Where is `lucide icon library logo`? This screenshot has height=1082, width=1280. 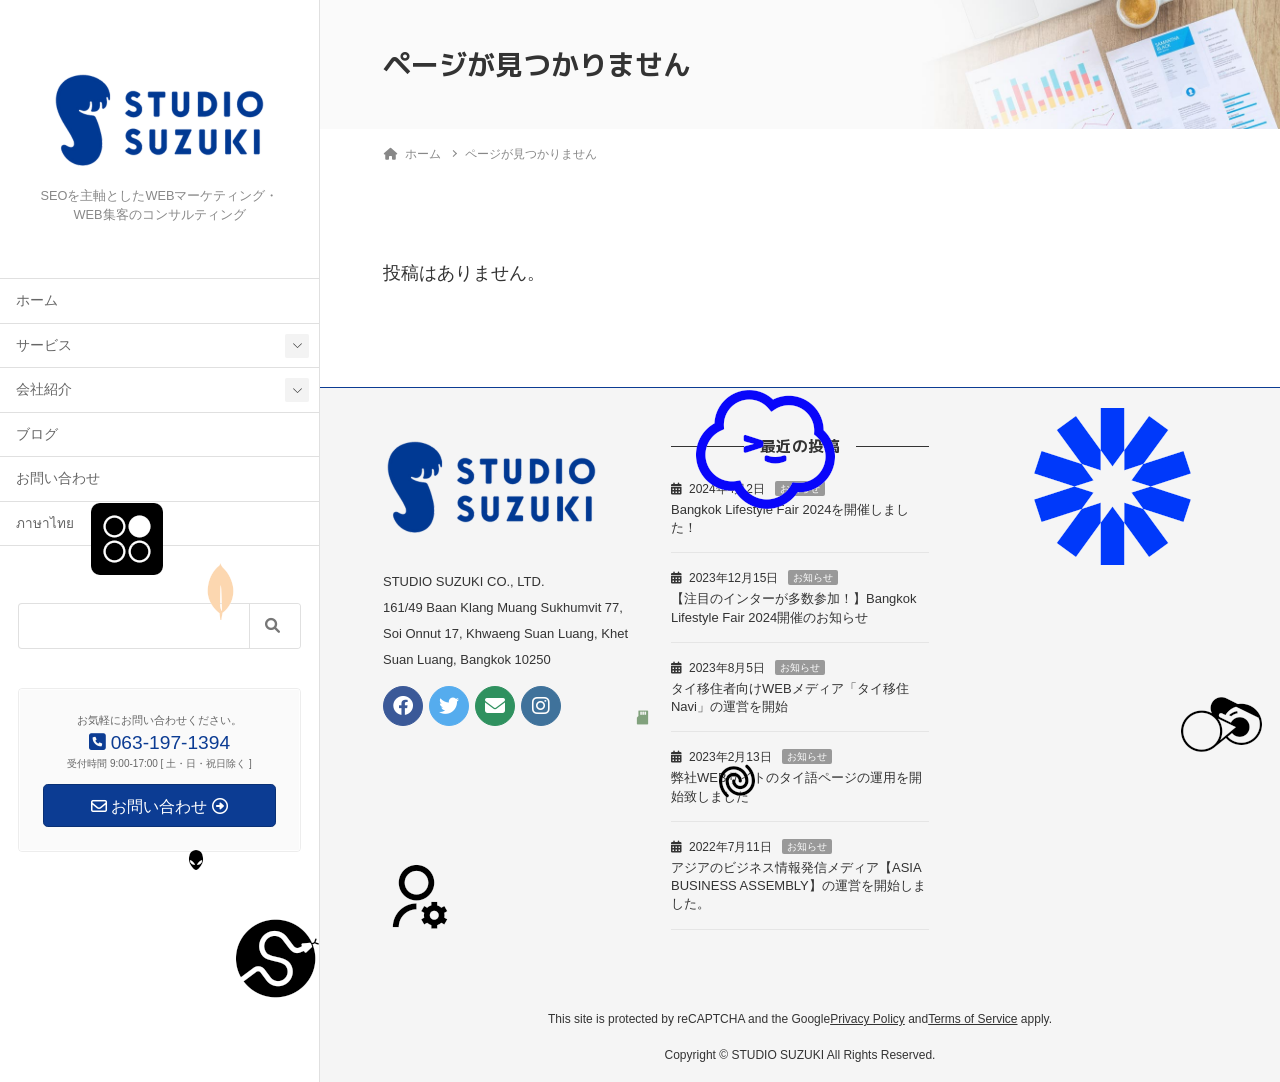
lucide icon library logo is located at coordinates (737, 781).